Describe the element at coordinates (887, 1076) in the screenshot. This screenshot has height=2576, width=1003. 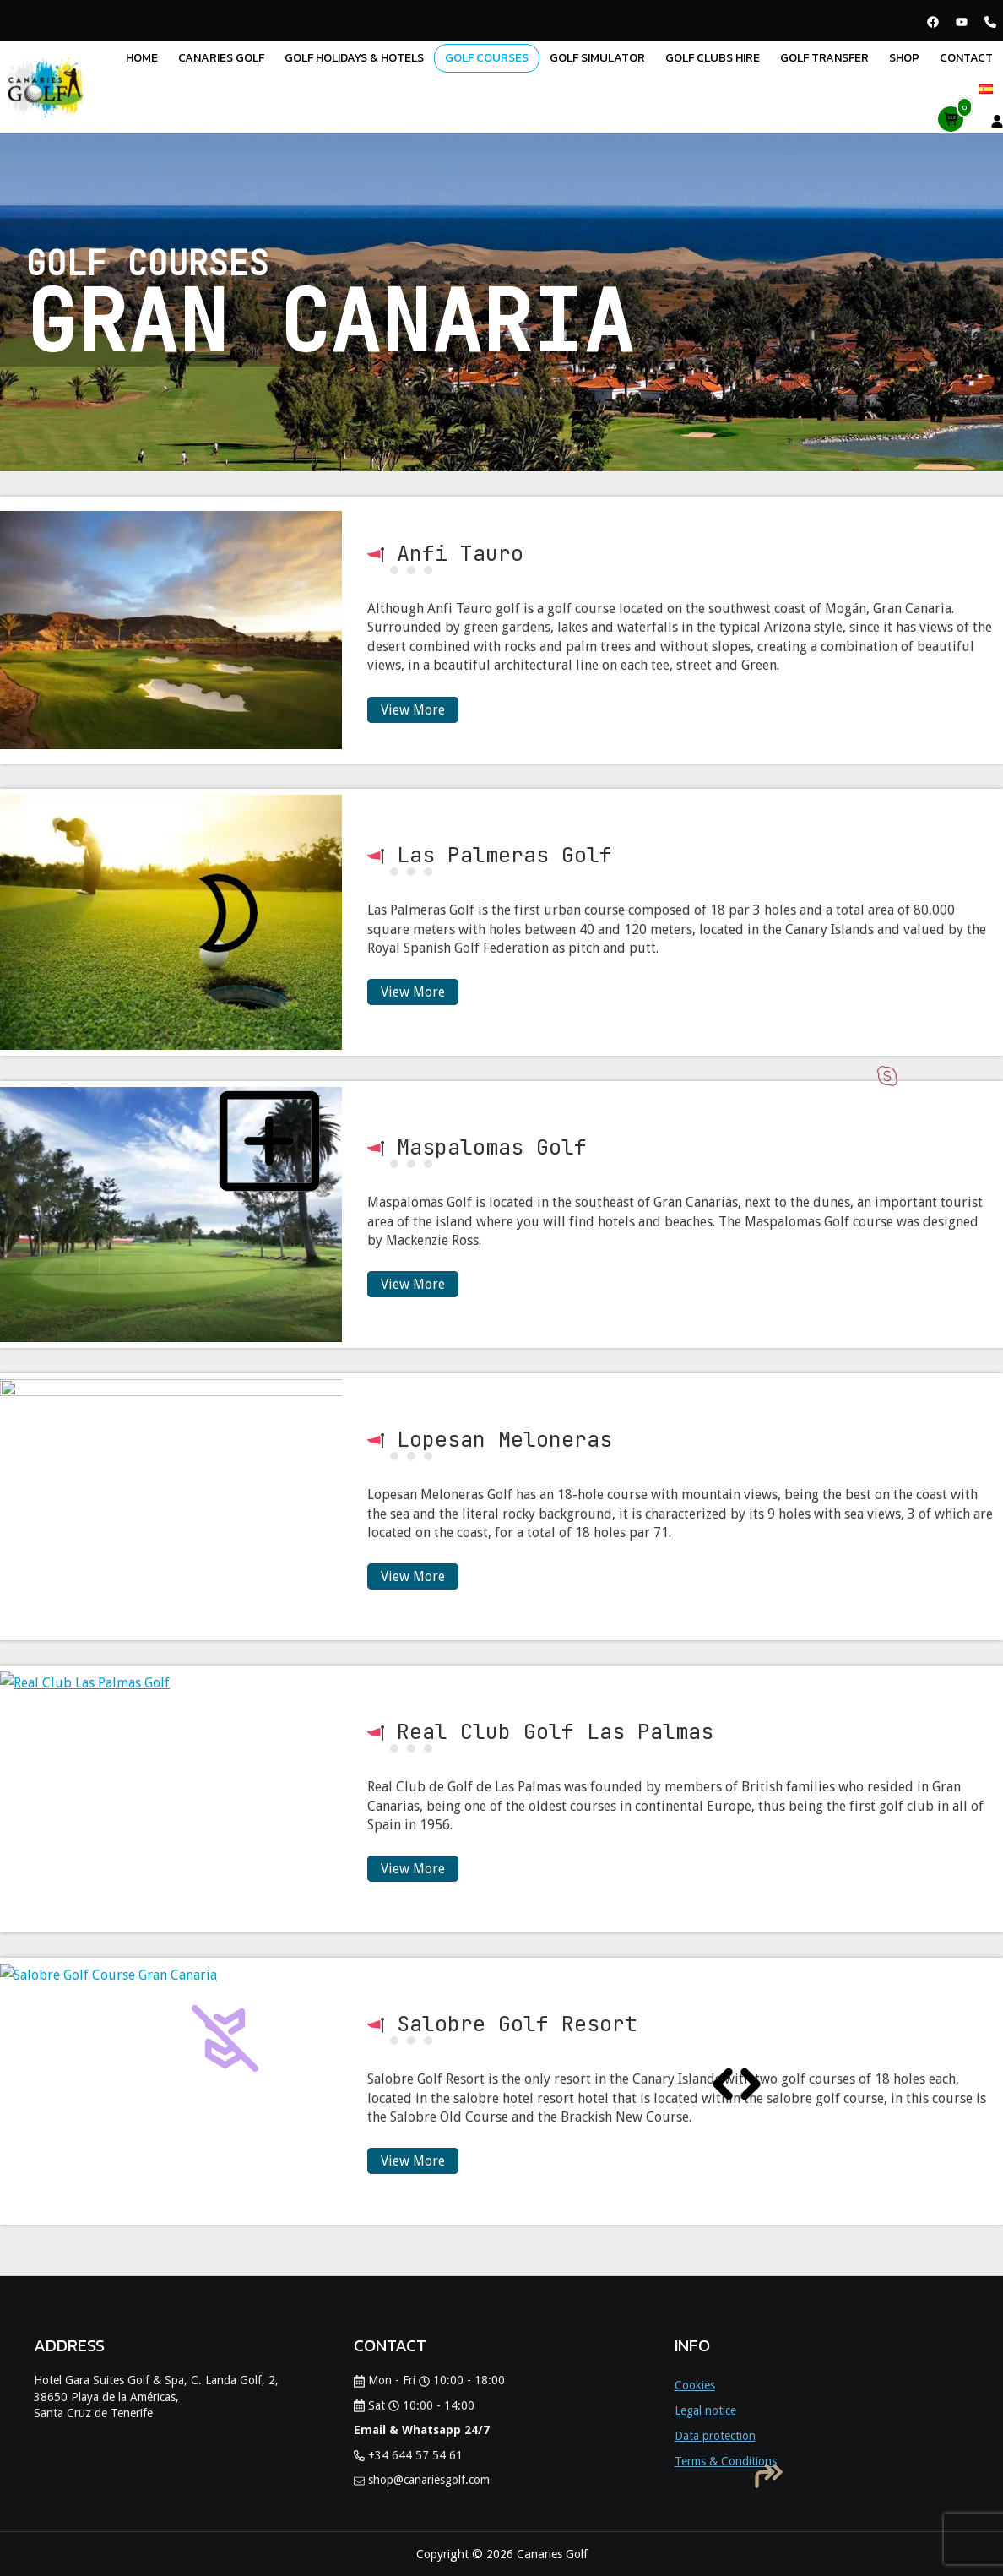
I see `open skype app` at that location.